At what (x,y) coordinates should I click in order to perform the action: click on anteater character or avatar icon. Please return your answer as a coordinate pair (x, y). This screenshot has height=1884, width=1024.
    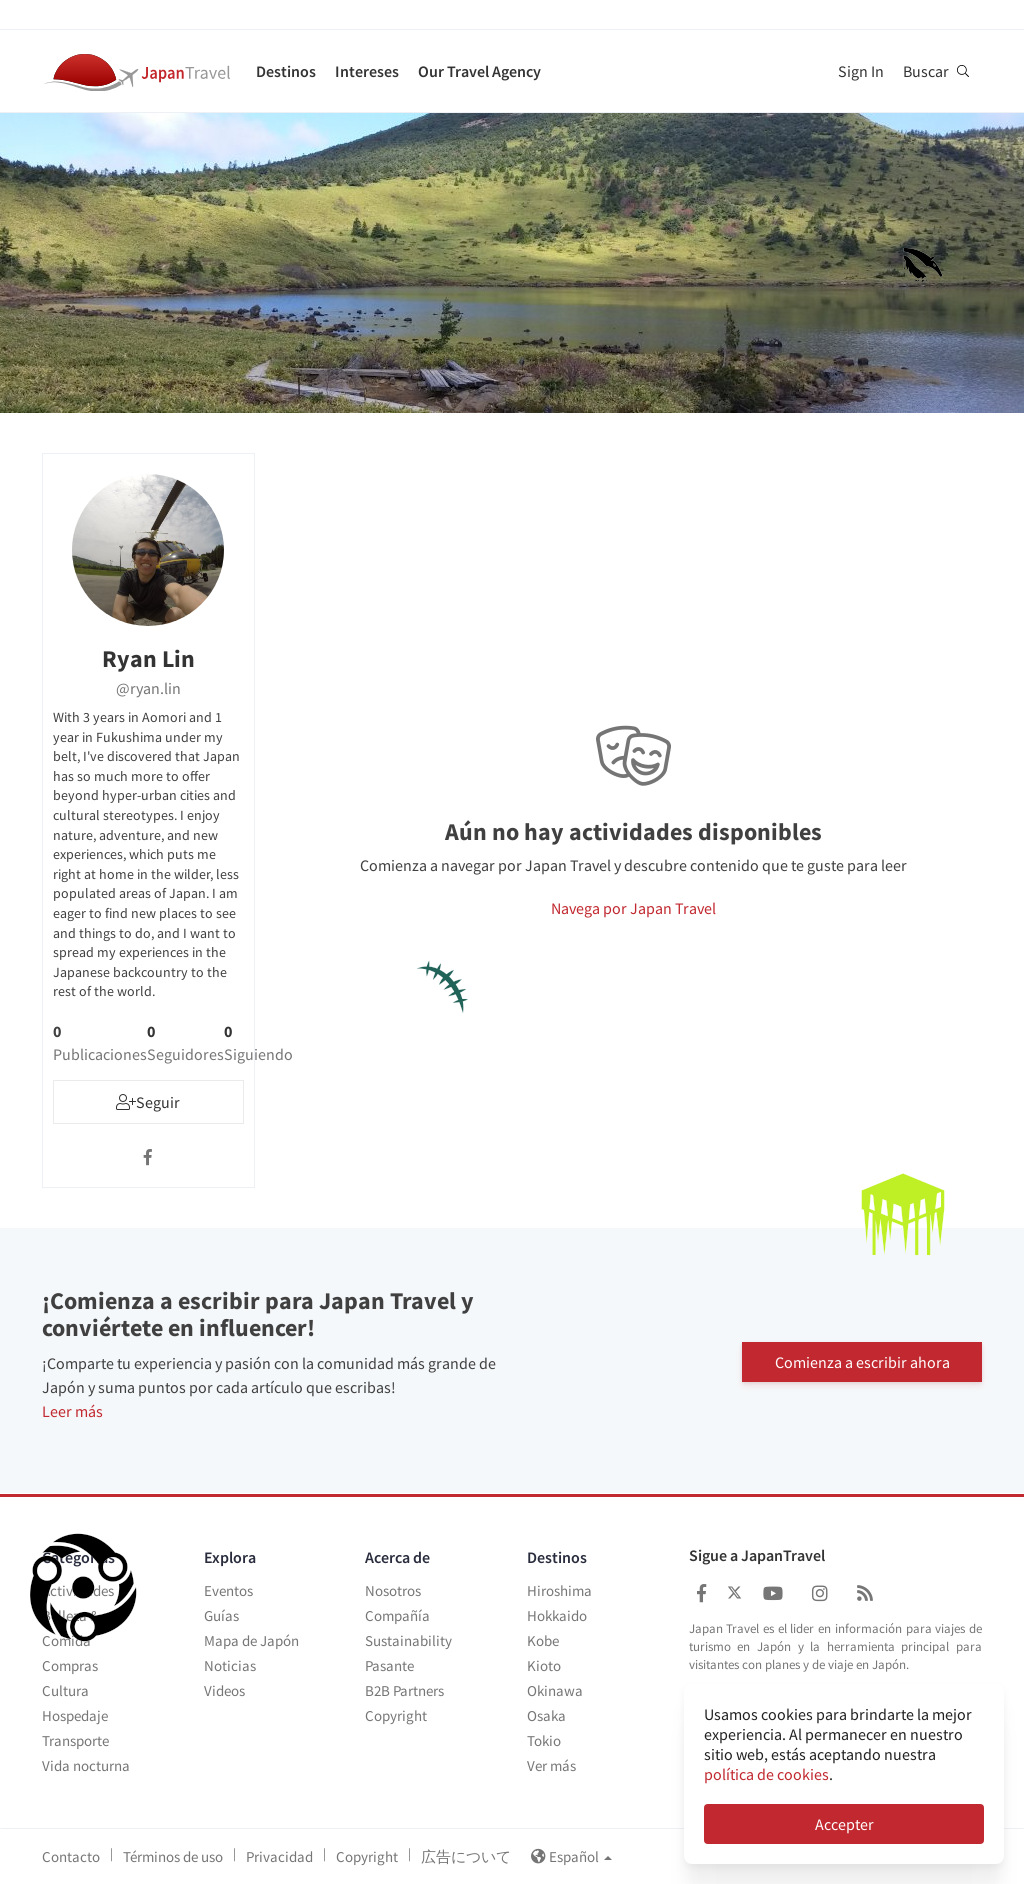
    Looking at the image, I should click on (923, 265).